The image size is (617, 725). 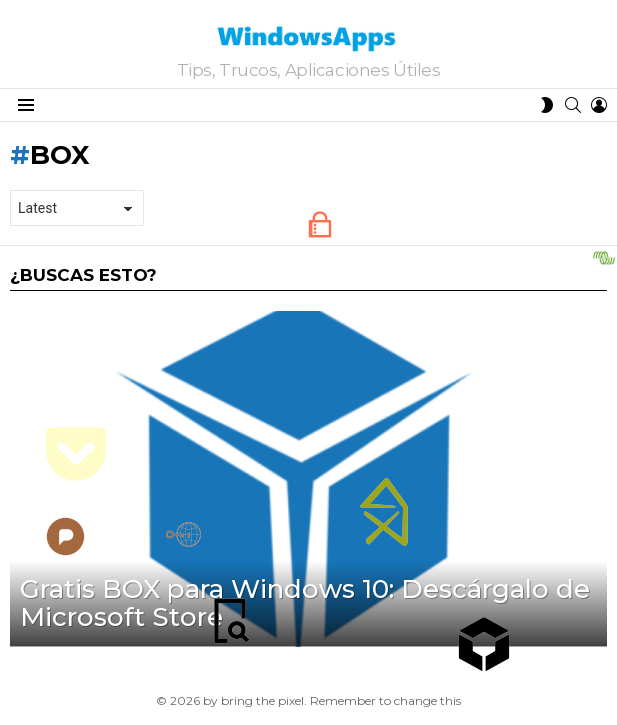 I want to click on open the pixelfed app, so click(x=65, y=536).